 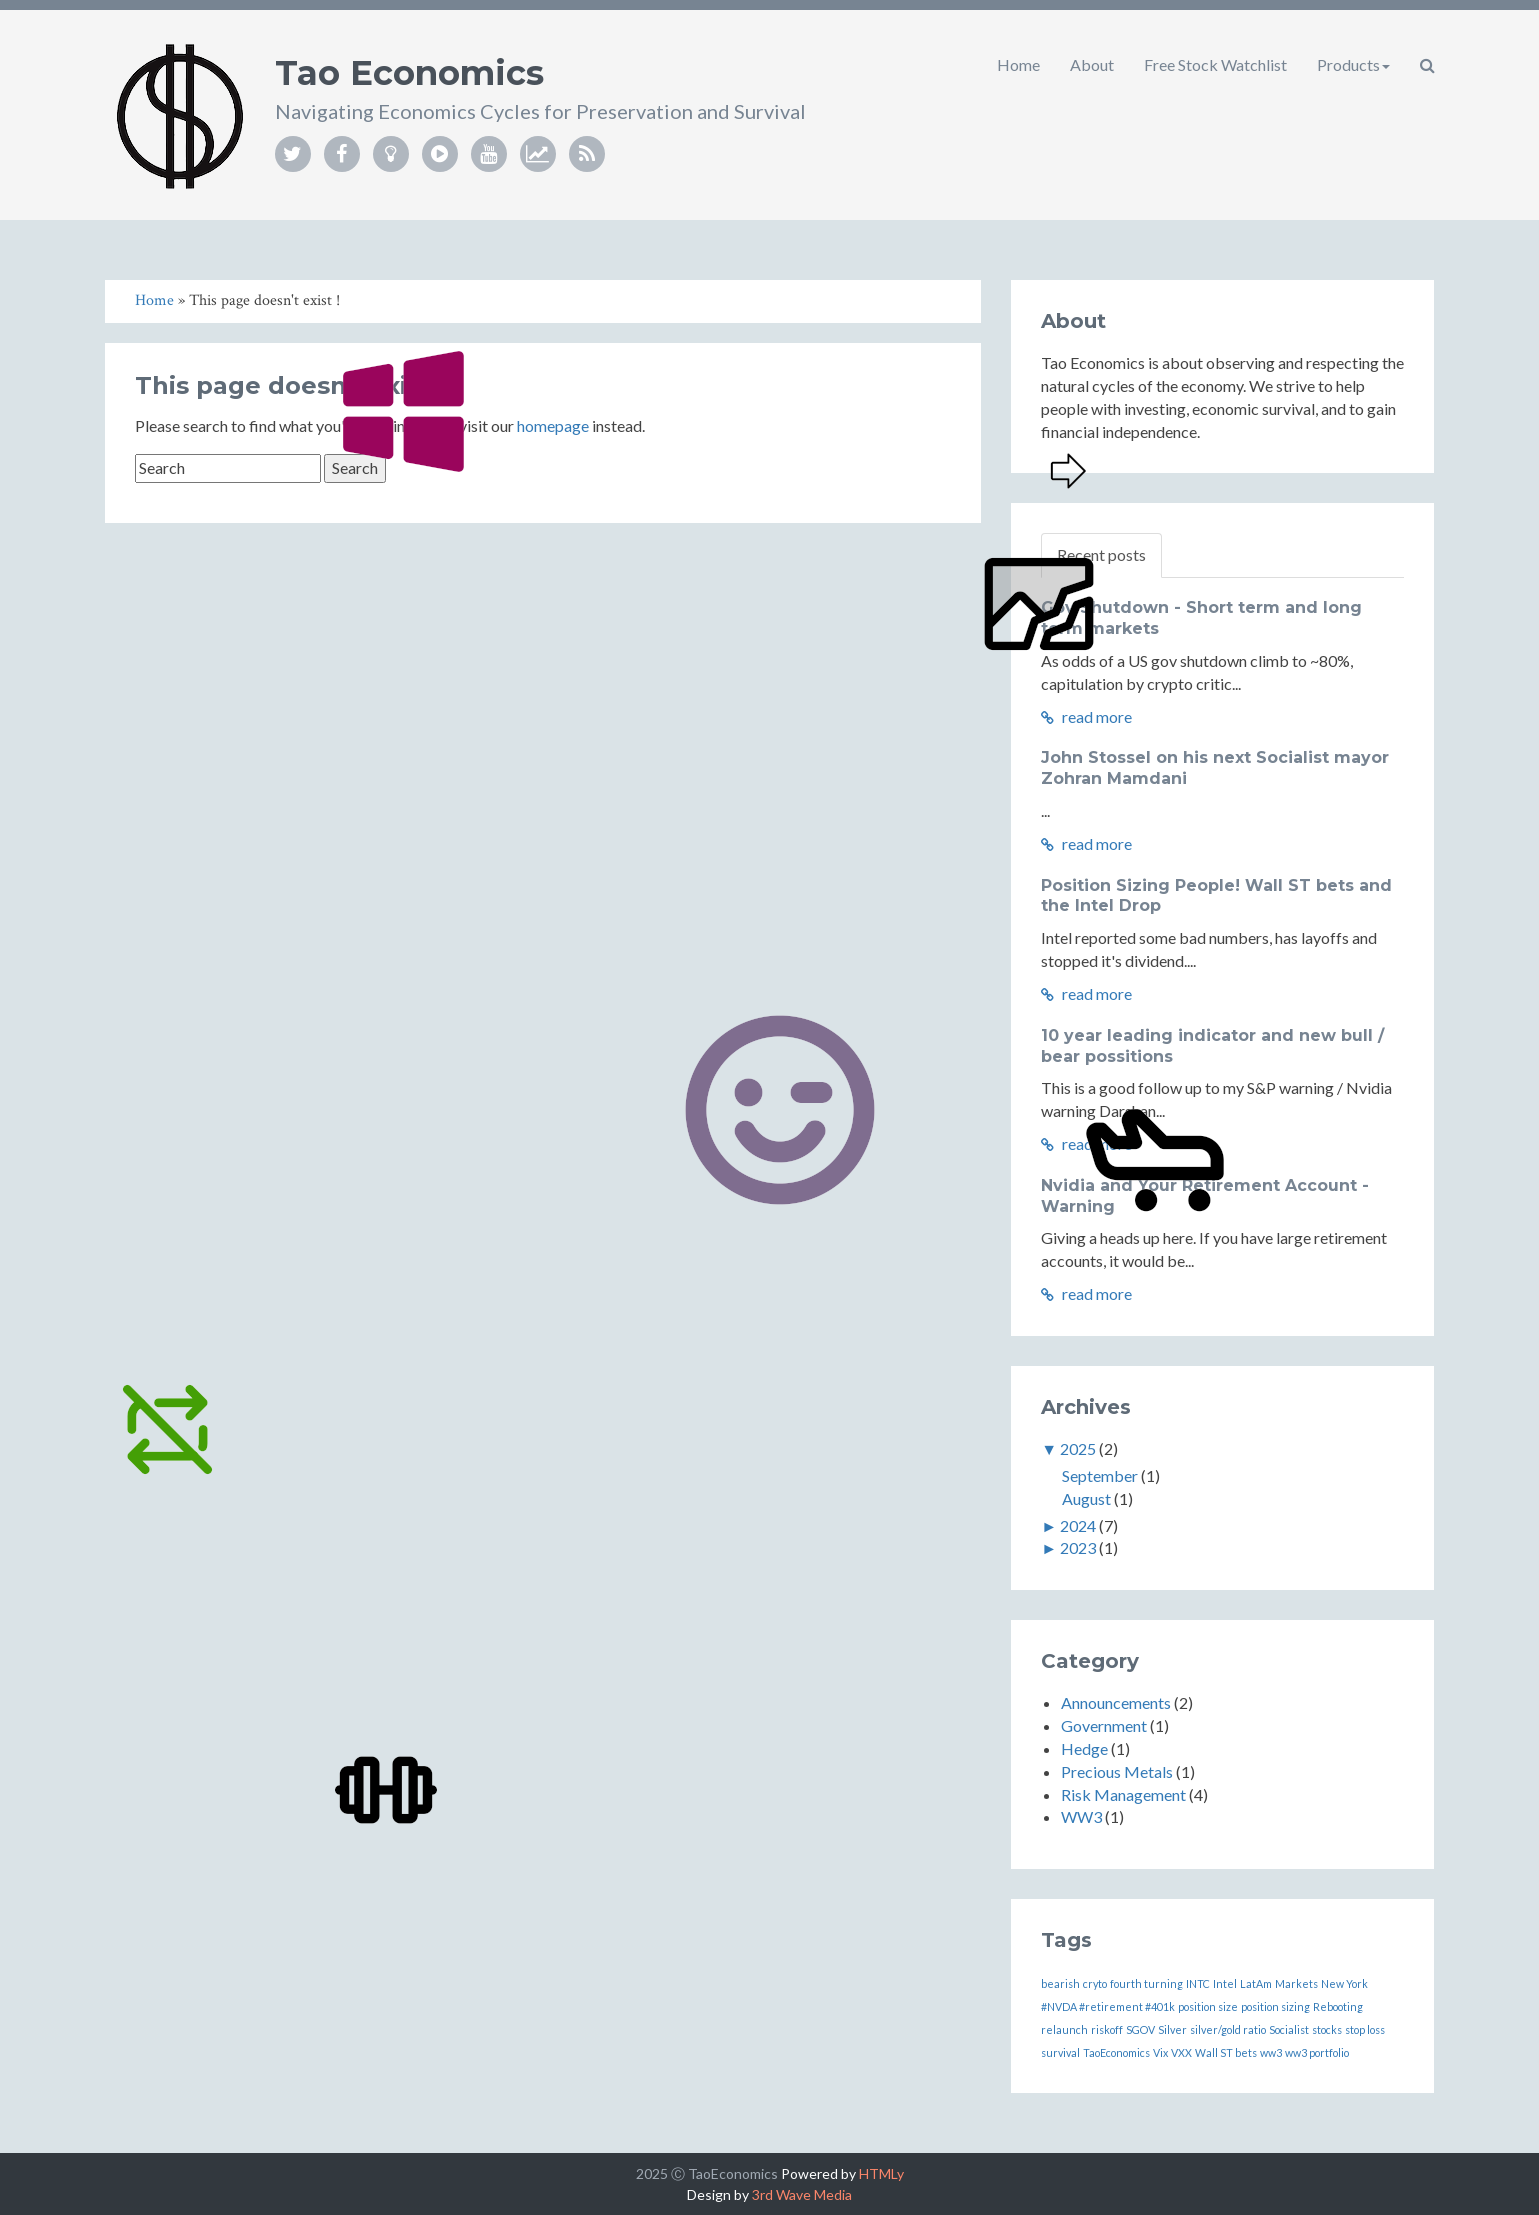 What do you see at coordinates (1039, 604) in the screenshot?
I see `indicates a broken or corrupted image file` at bounding box center [1039, 604].